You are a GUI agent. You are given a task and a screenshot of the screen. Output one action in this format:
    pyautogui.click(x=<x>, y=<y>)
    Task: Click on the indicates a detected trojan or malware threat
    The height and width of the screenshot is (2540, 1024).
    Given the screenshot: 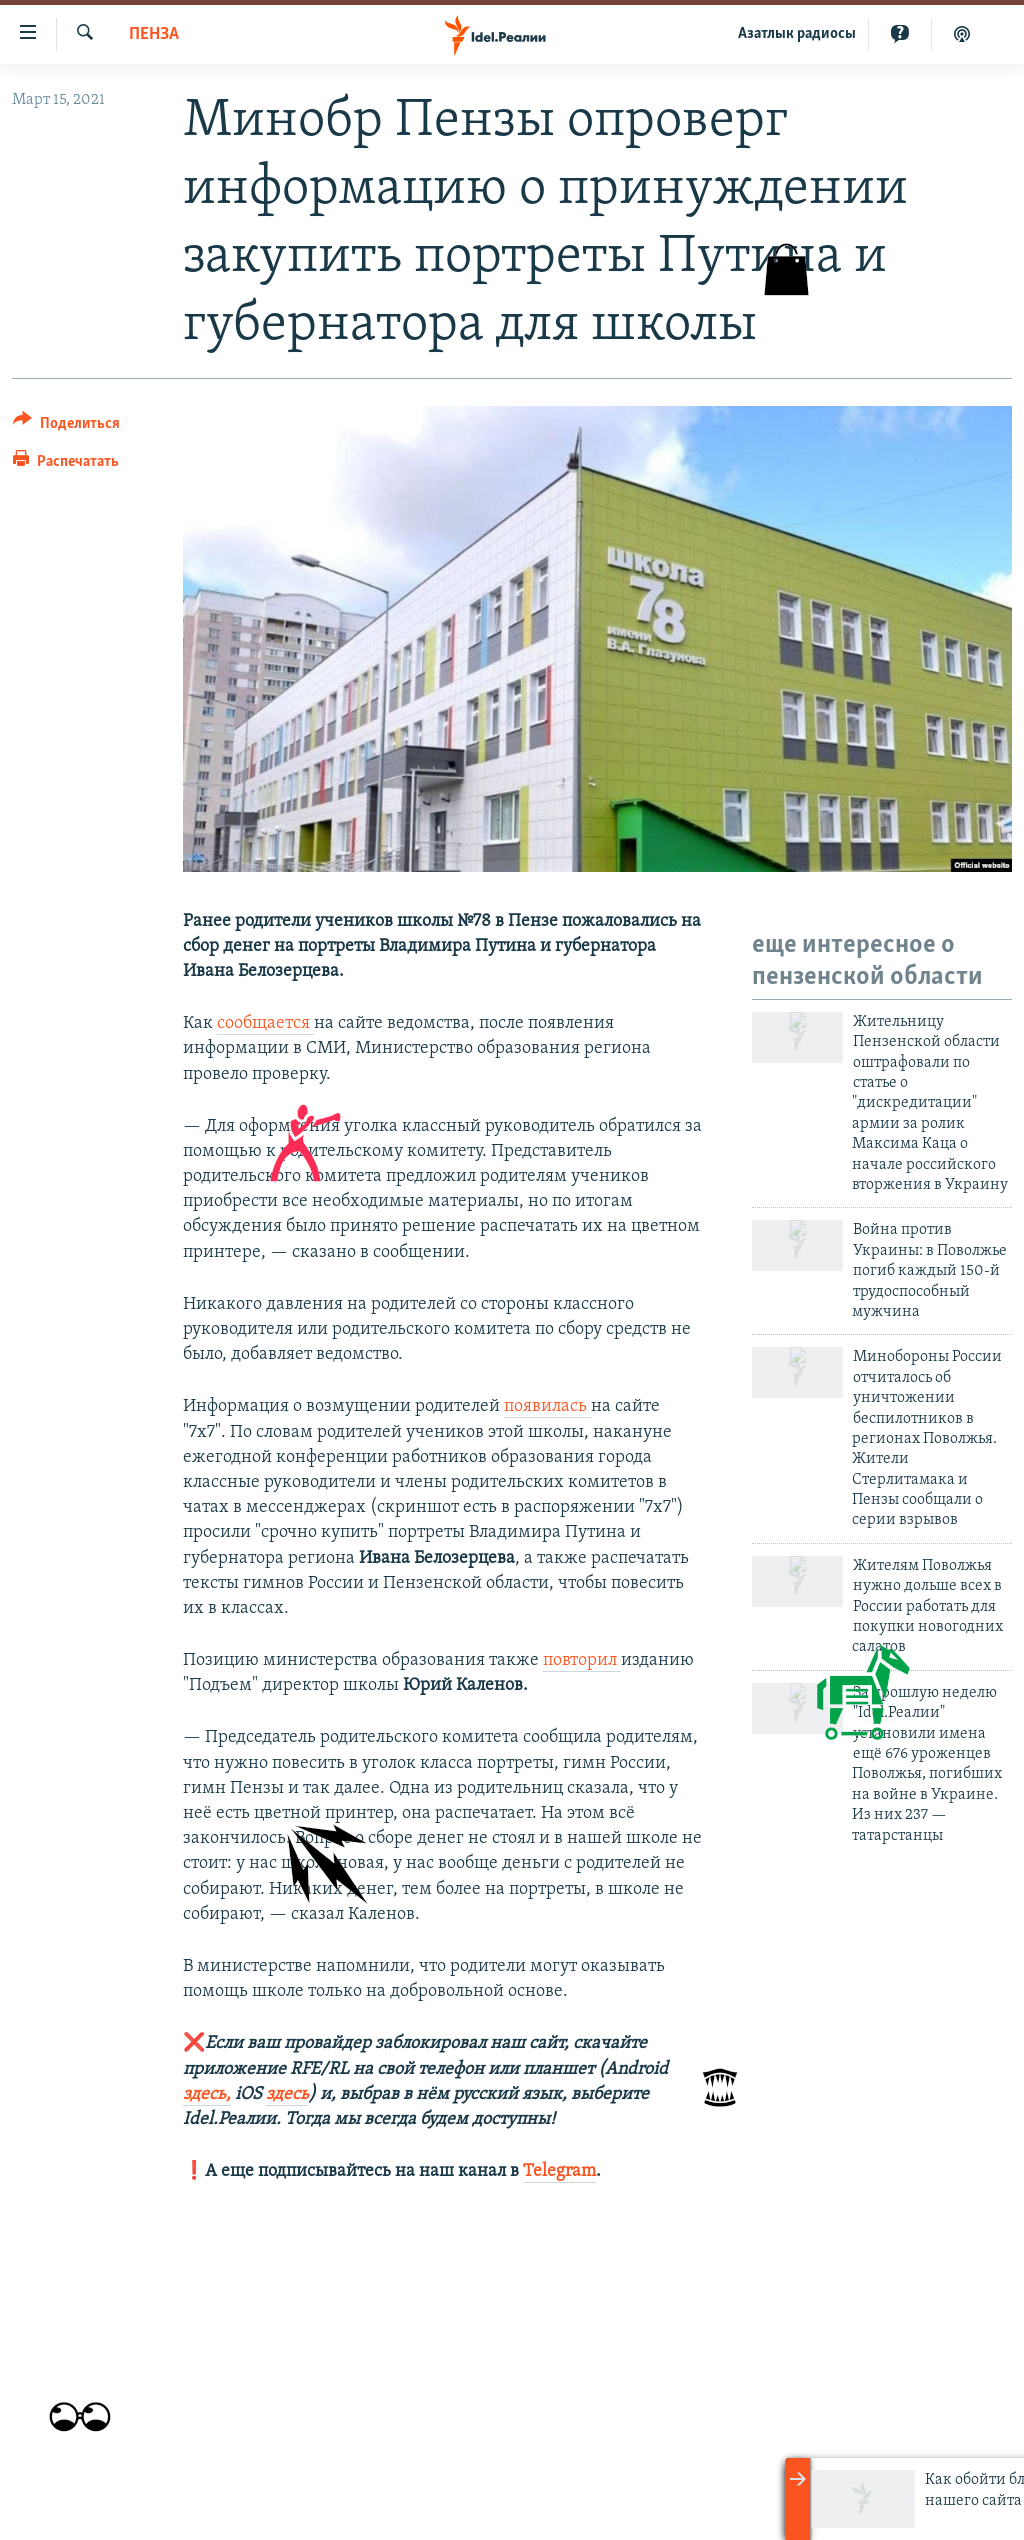 What is the action you would take?
    pyautogui.click(x=863, y=1692)
    